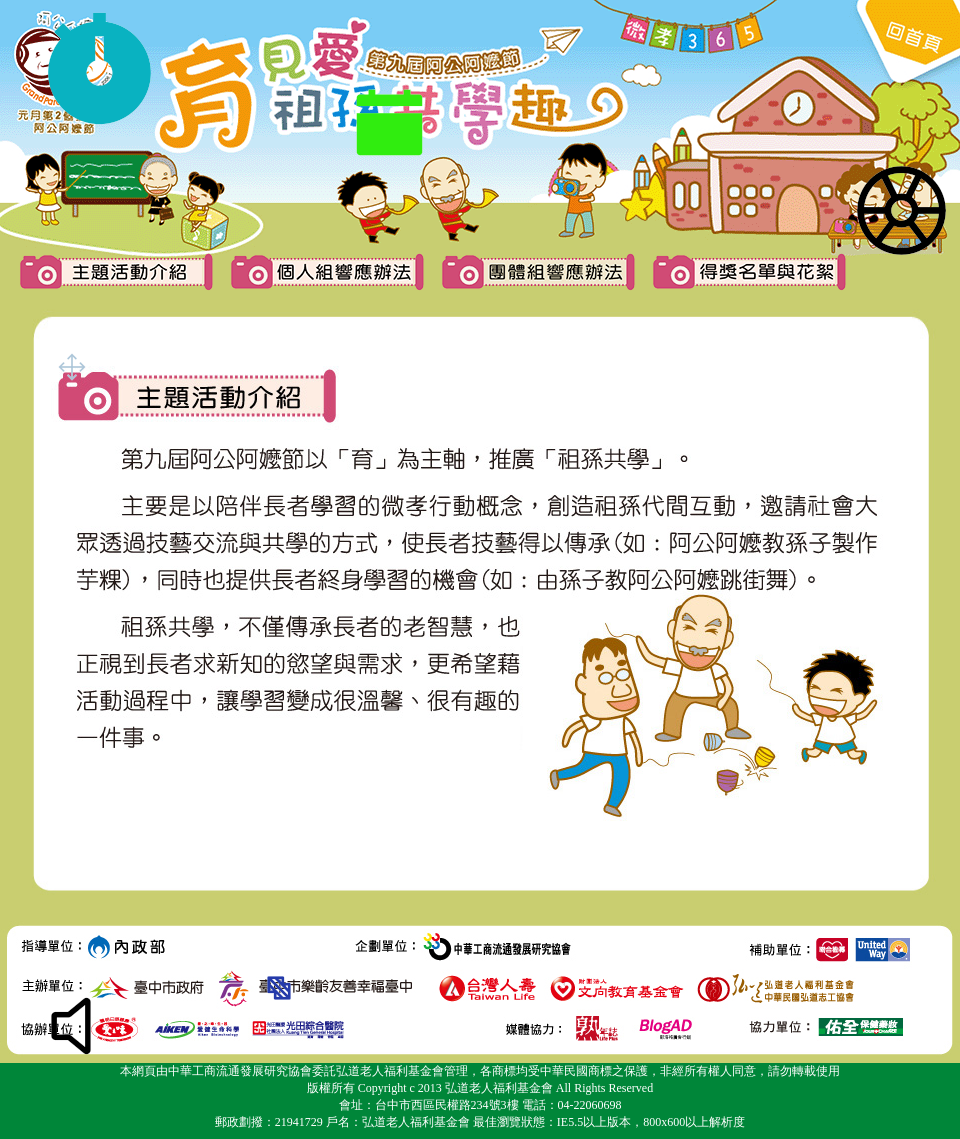 Image resolution: width=960 pixels, height=1139 pixels. Describe the element at coordinates (71, 1026) in the screenshot. I see `mute audio or sound` at that location.